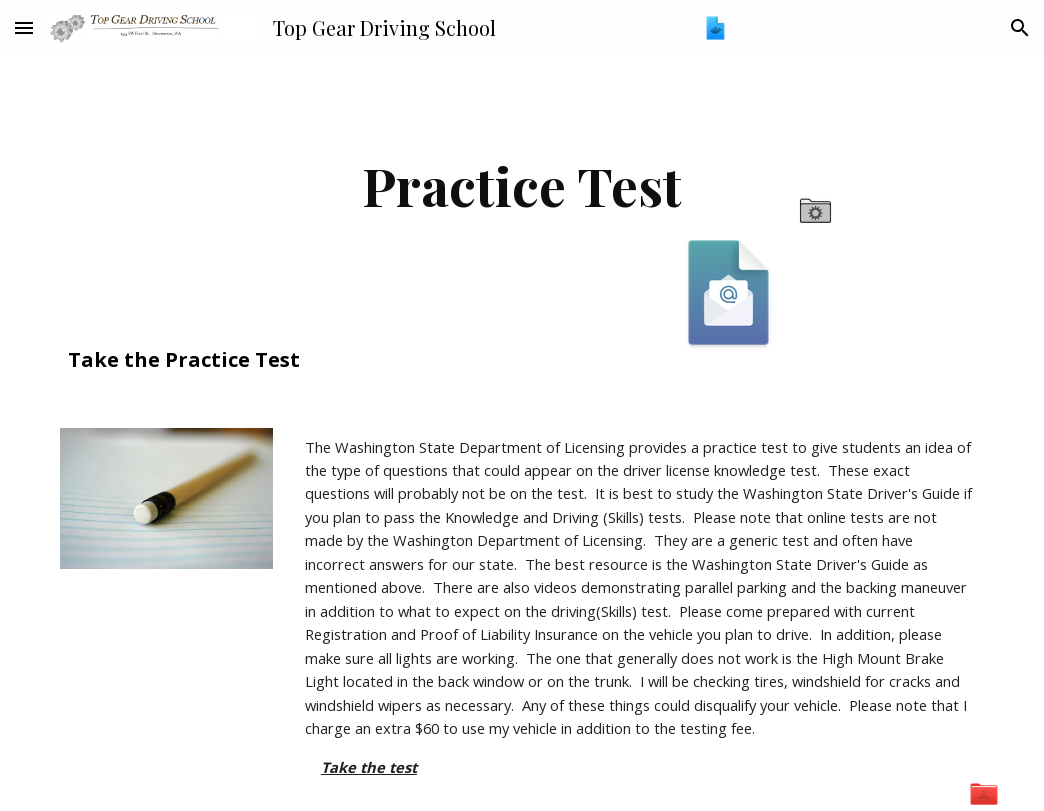  Describe the element at coordinates (728, 292) in the screenshot. I see `microsoft outlook email file` at that location.